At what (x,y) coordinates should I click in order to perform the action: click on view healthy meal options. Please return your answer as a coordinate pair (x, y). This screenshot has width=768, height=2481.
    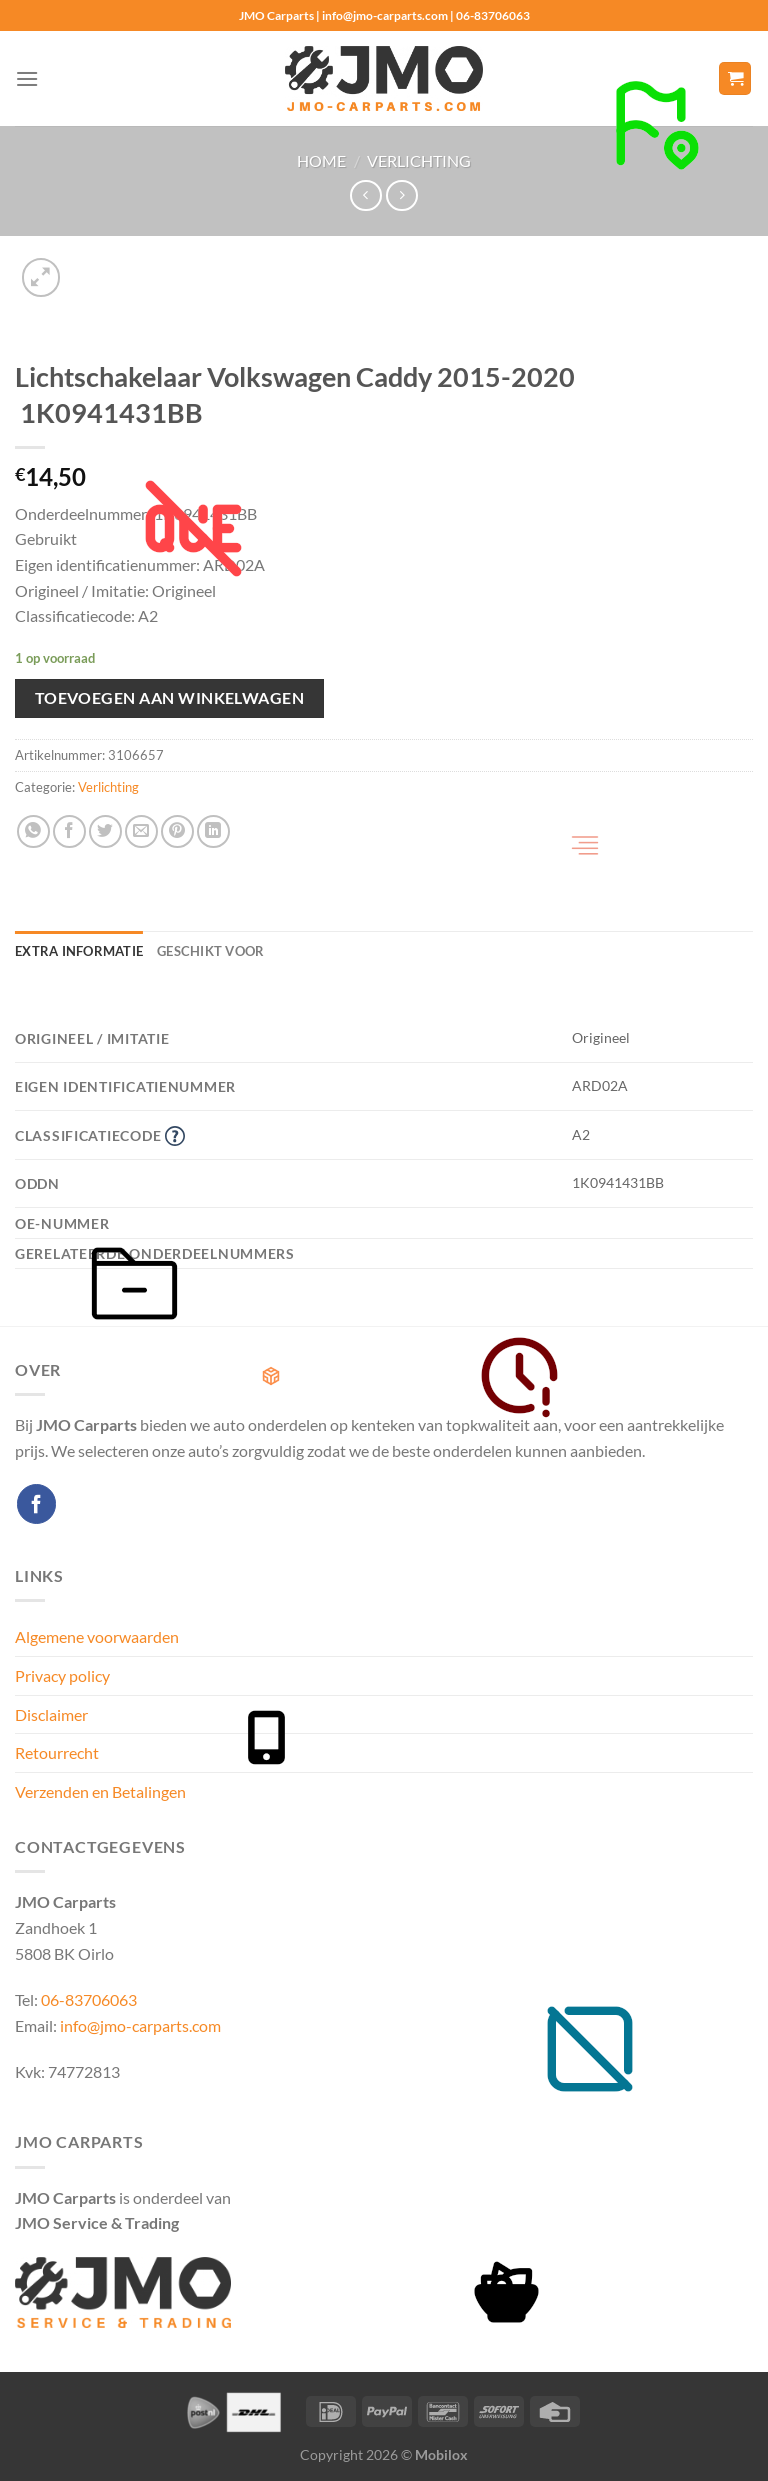
    Looking at the image, I should click on (506, 2290).